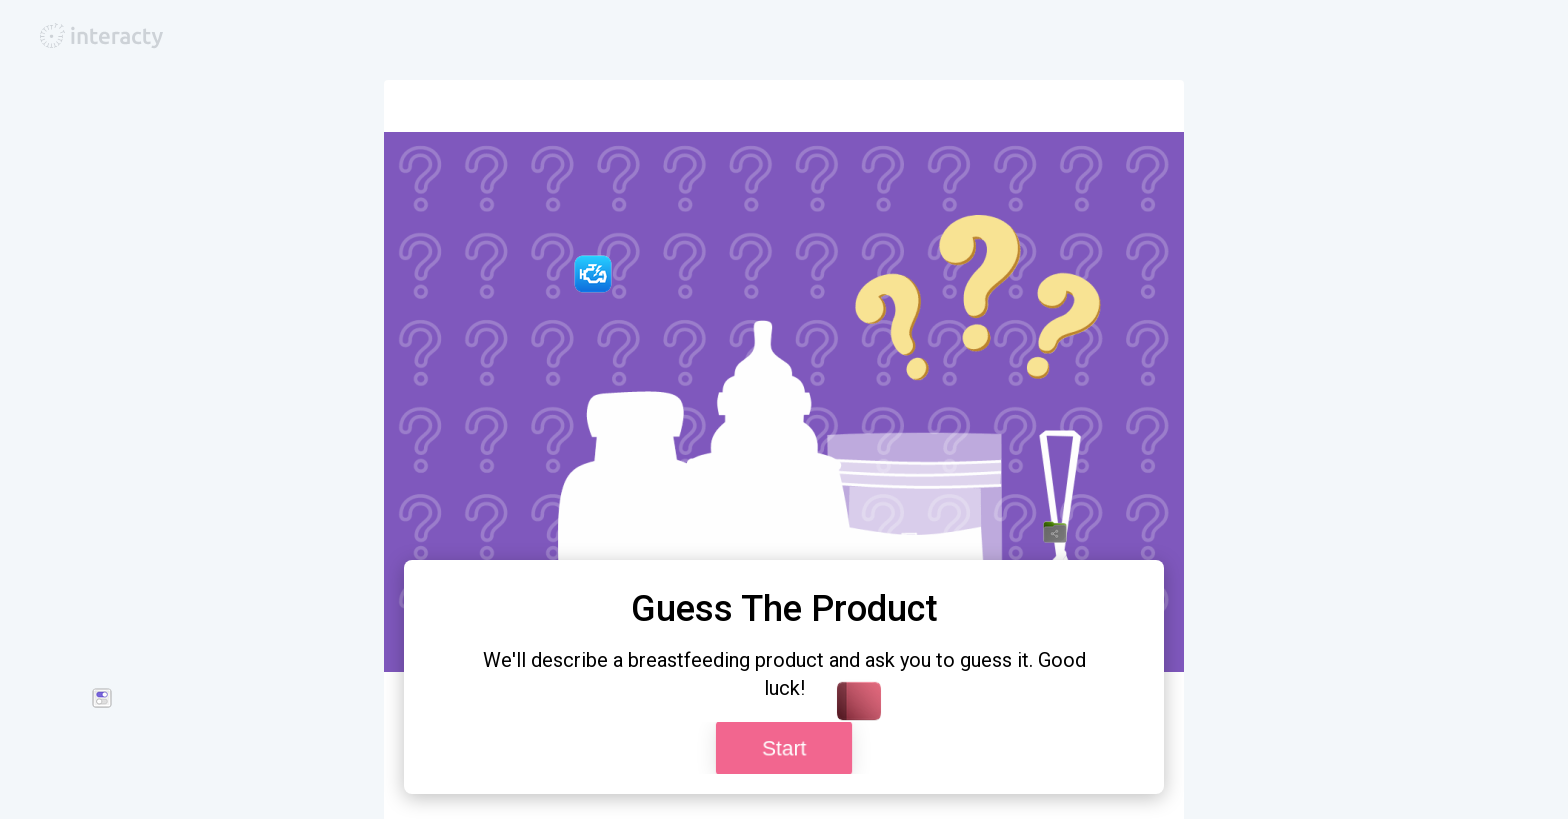  Describe the element at coordinates (859, 700) in the screenshot. I see `access your desktop folder` at that location.